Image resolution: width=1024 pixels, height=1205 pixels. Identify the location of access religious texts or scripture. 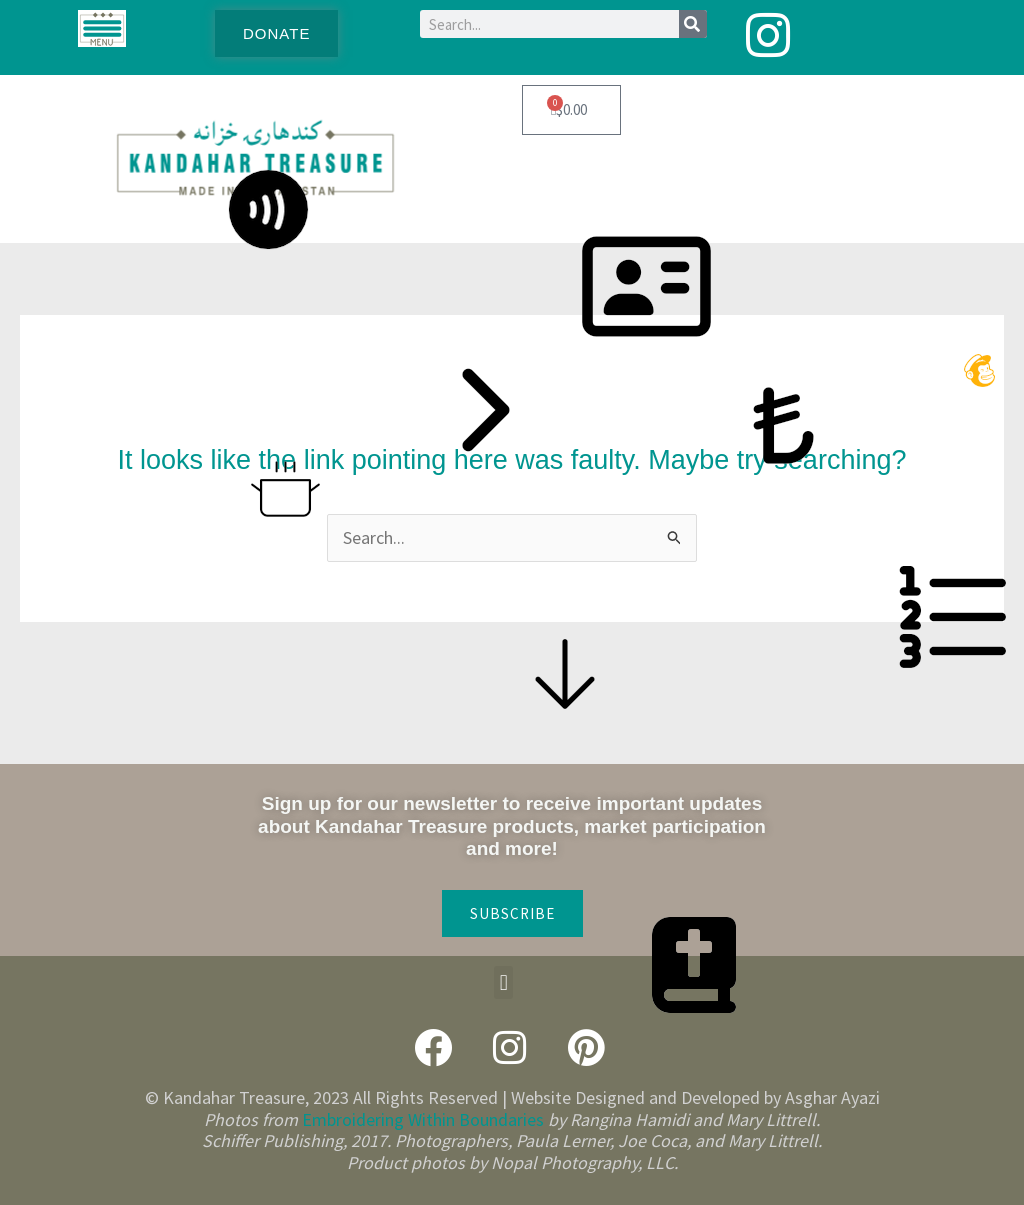
(694, 965).